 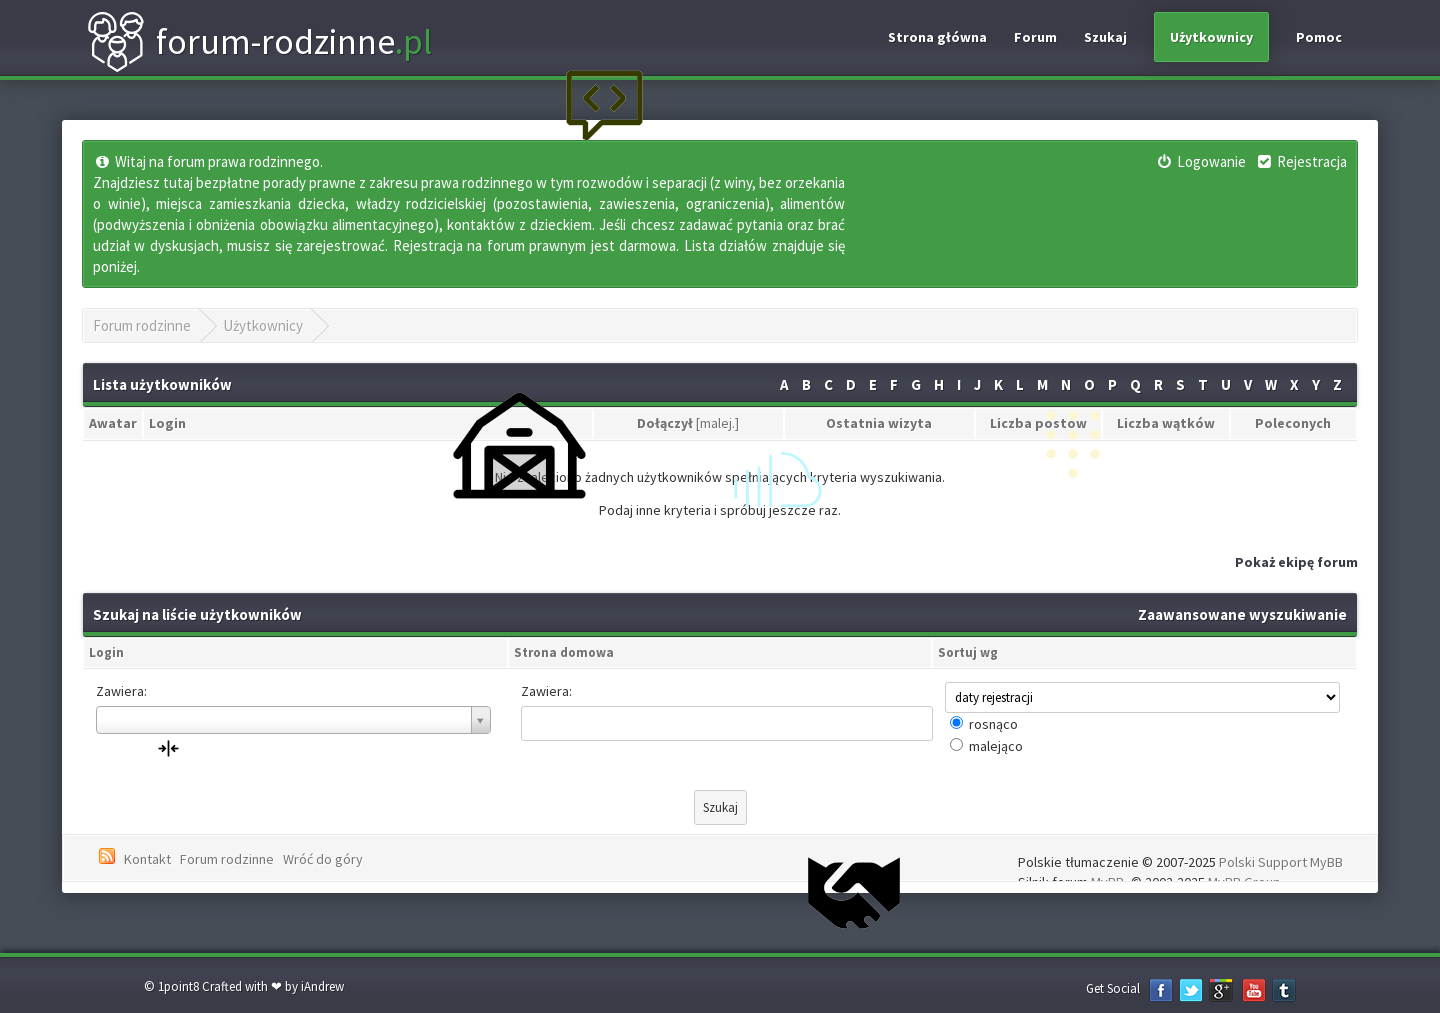 I want to click on open numeric keypad for input, so click(x=1073, y=443).